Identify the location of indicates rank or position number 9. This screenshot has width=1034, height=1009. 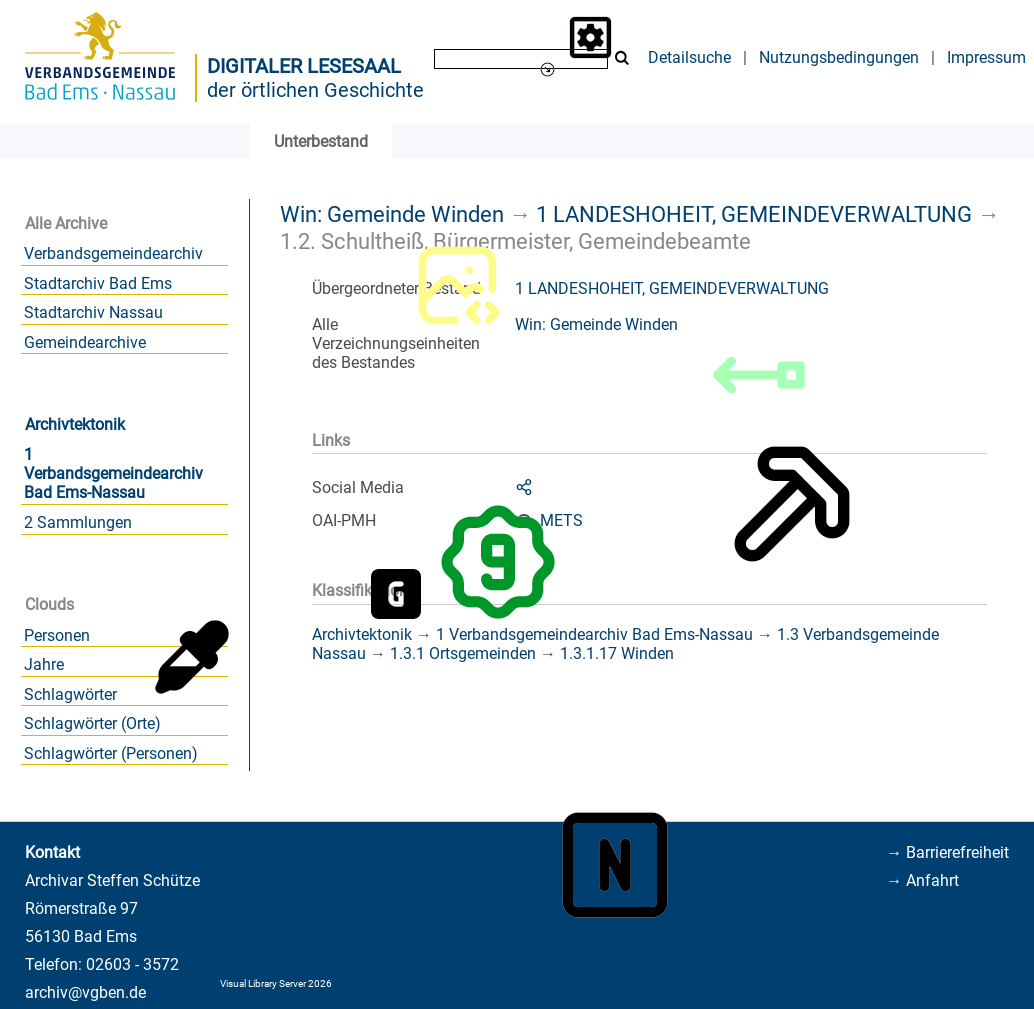
(498, 562).